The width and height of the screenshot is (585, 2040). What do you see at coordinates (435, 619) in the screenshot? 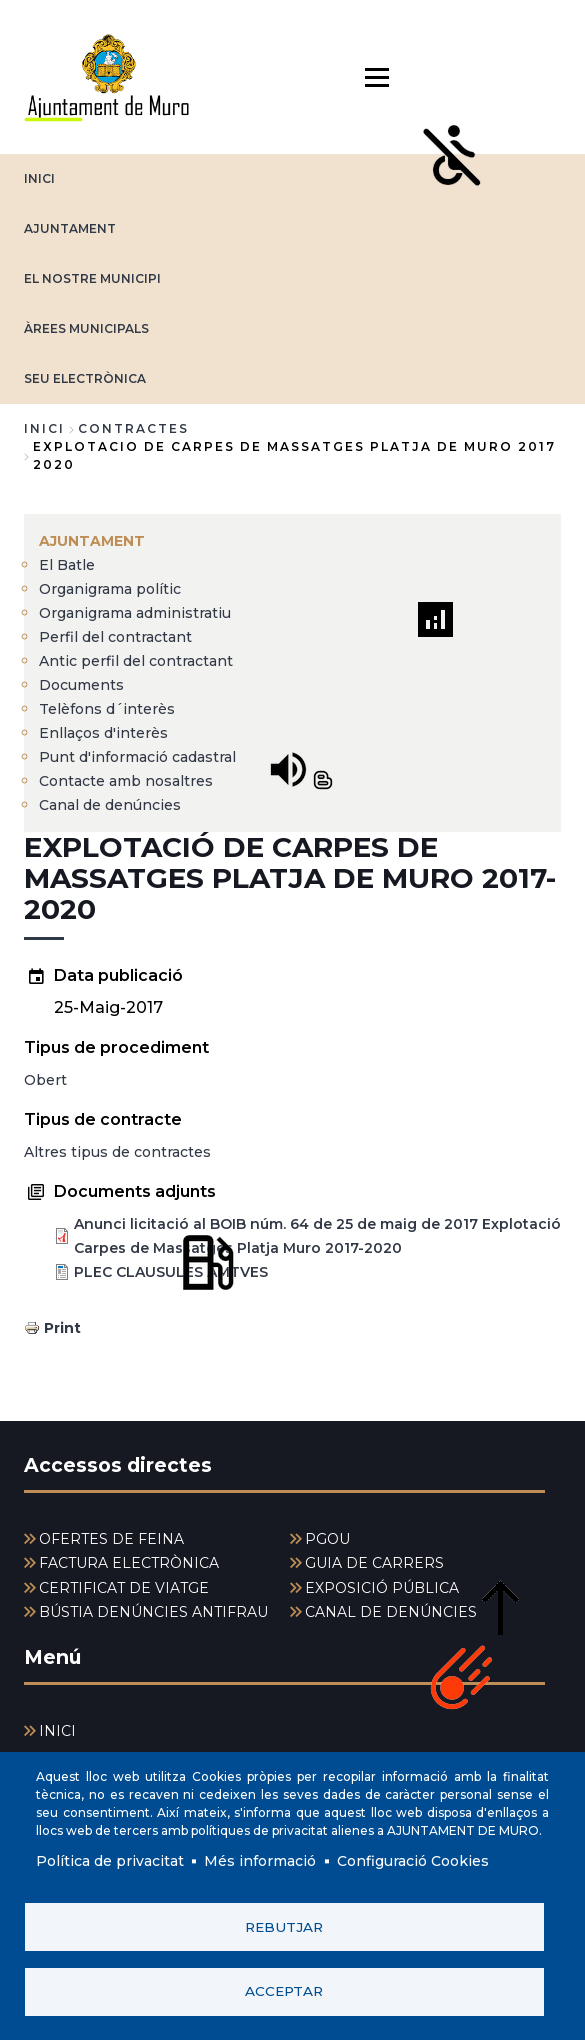
I see `view analytics and statistics` at bounding box center [435, 619].